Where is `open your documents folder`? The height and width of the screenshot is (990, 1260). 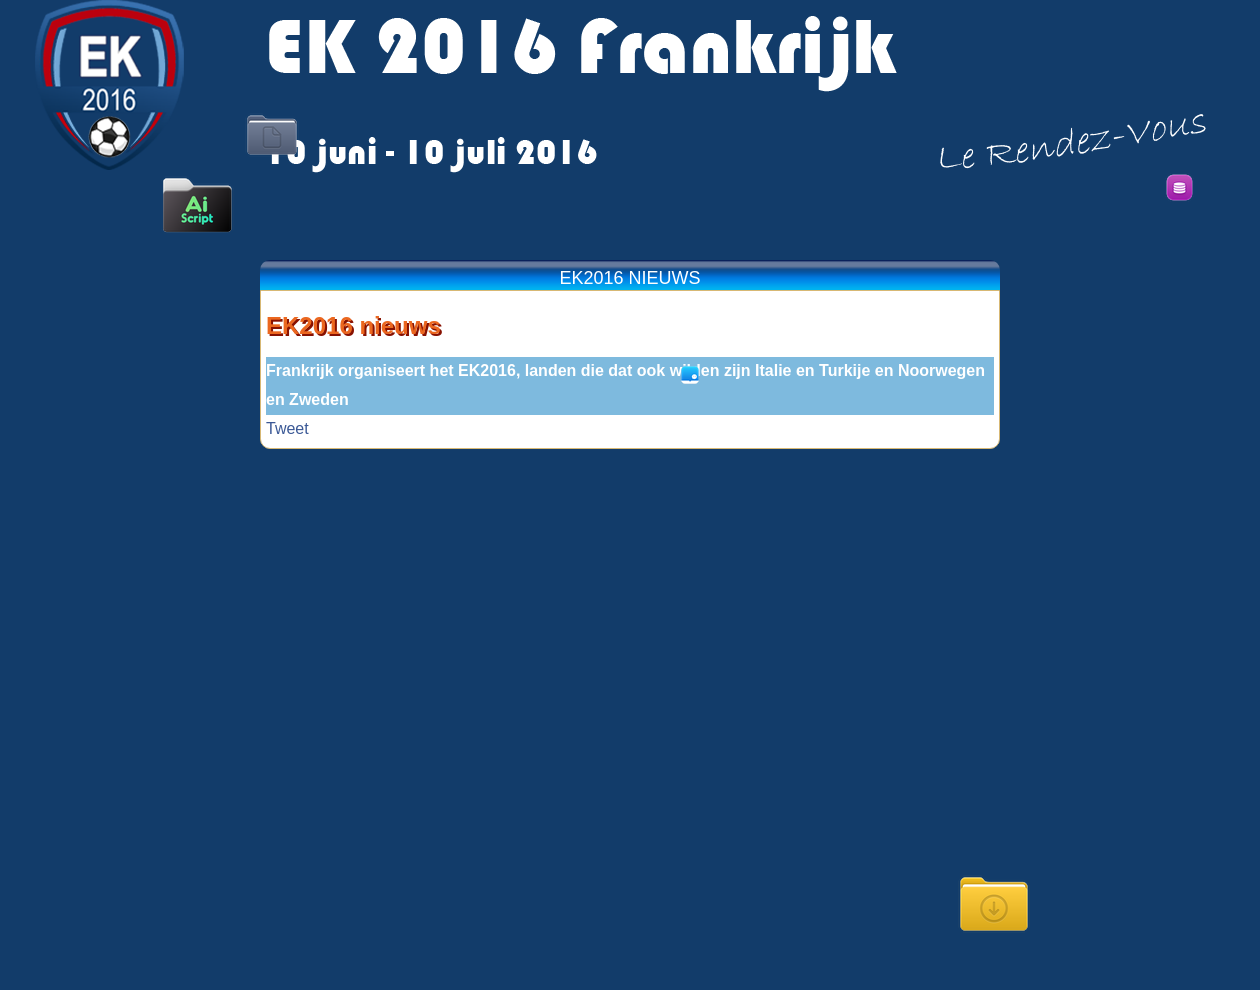 open your documents folder is located at coordinates (272, 135).